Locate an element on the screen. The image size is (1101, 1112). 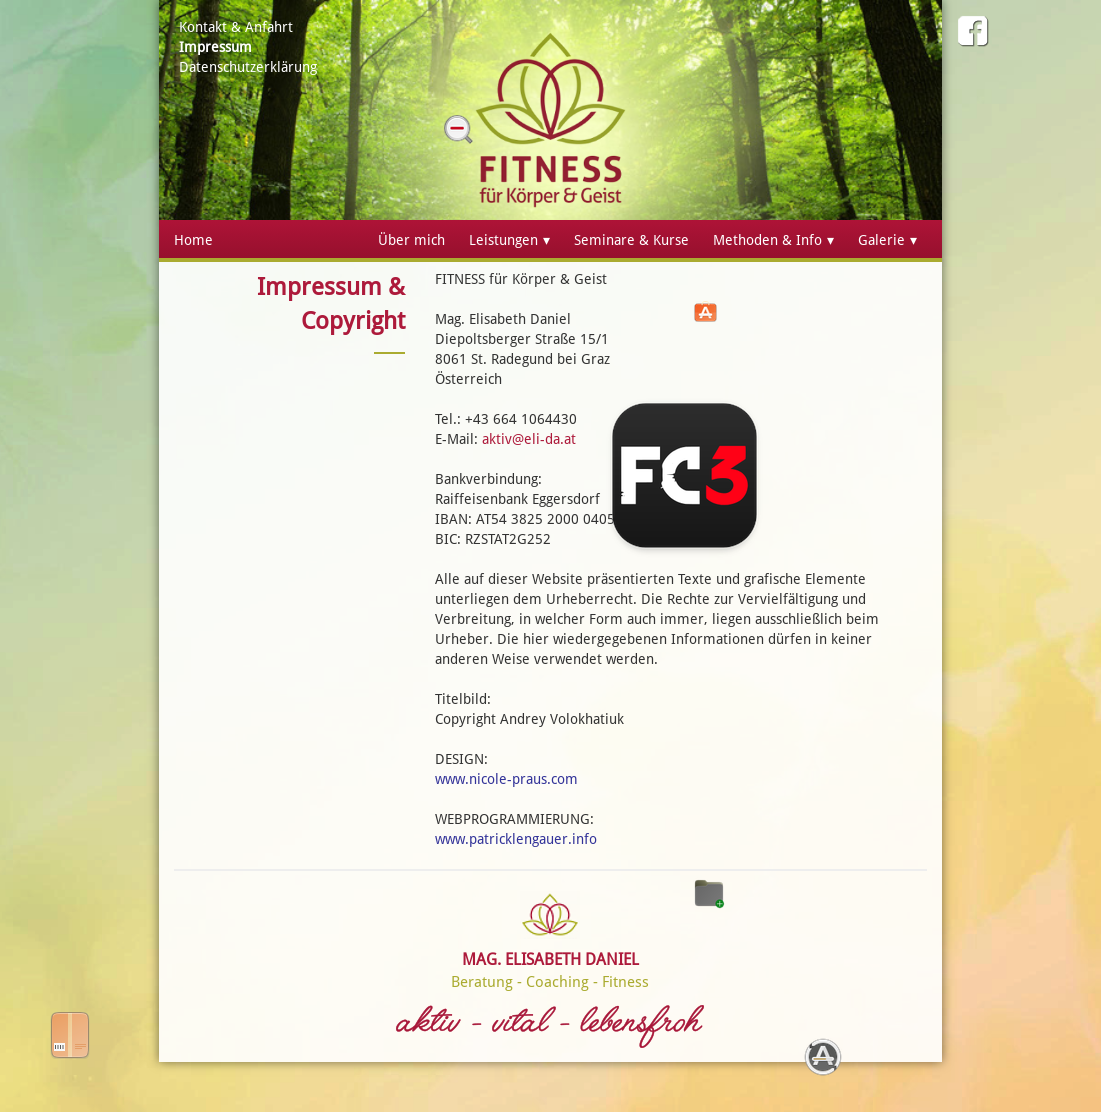
create a new folder is located at coordinates (709, 893).